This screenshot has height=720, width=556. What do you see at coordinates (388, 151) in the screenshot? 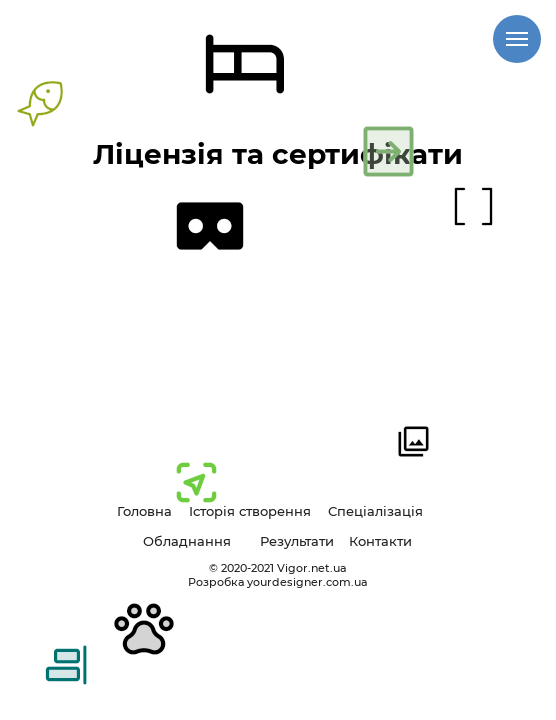
I see `proceed to the next step or screen` at bounding box center [388, 151].